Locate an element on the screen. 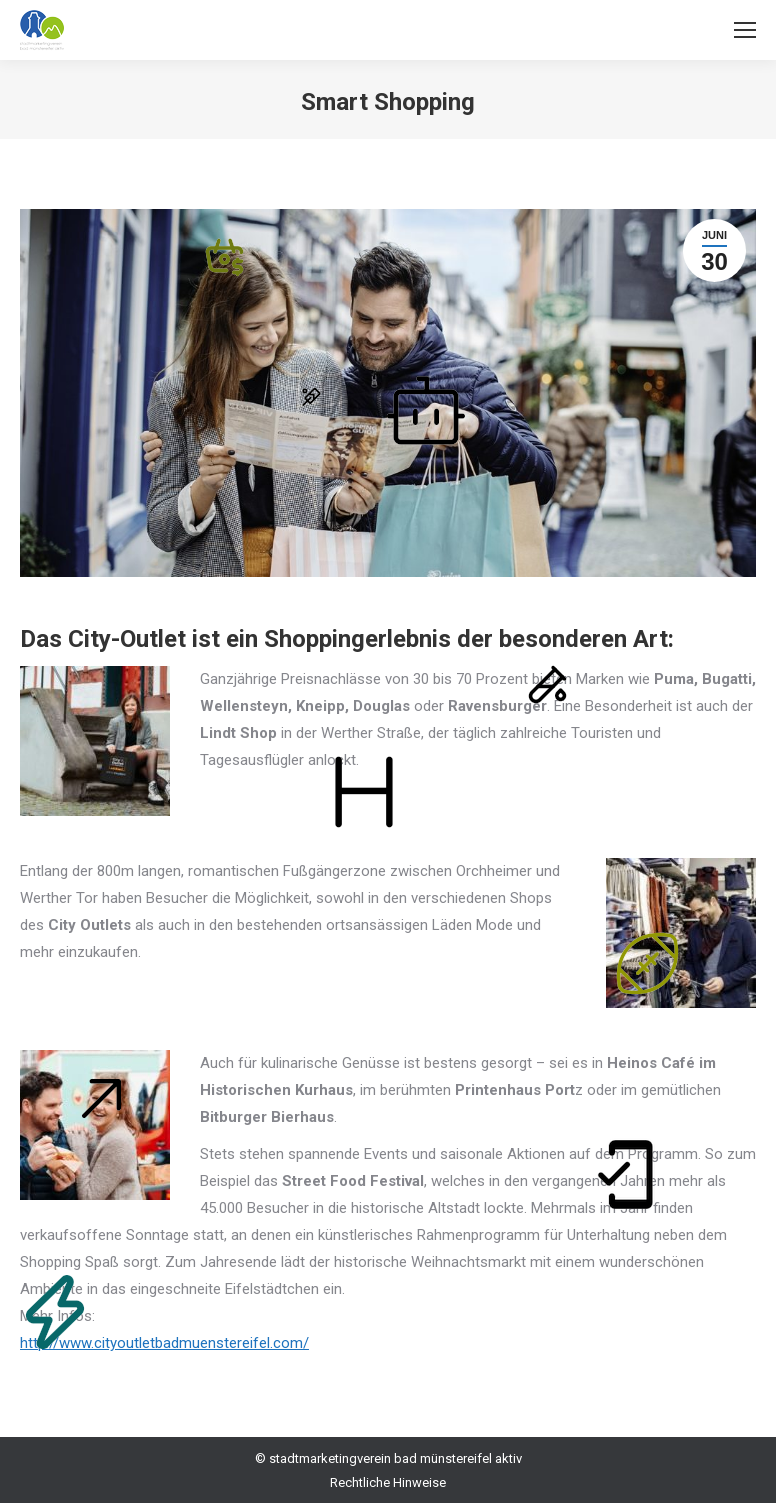 This screenshot has width=776, height=1503. access cricket sports scores or content is located at coordinates (310, 396).